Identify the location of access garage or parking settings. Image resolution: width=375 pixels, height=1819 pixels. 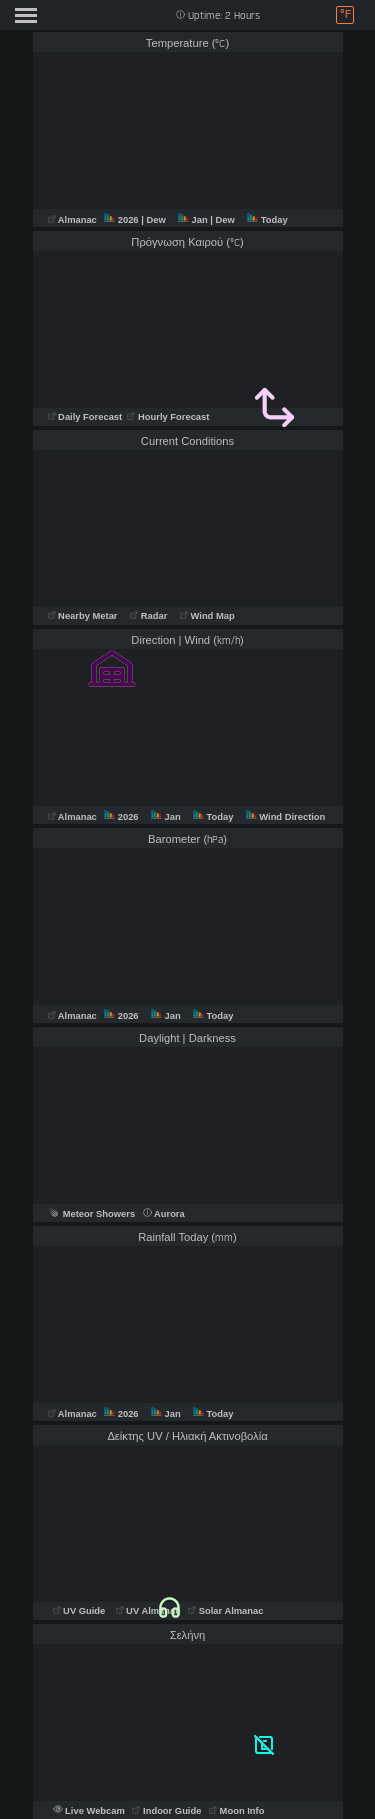
(112, 671).